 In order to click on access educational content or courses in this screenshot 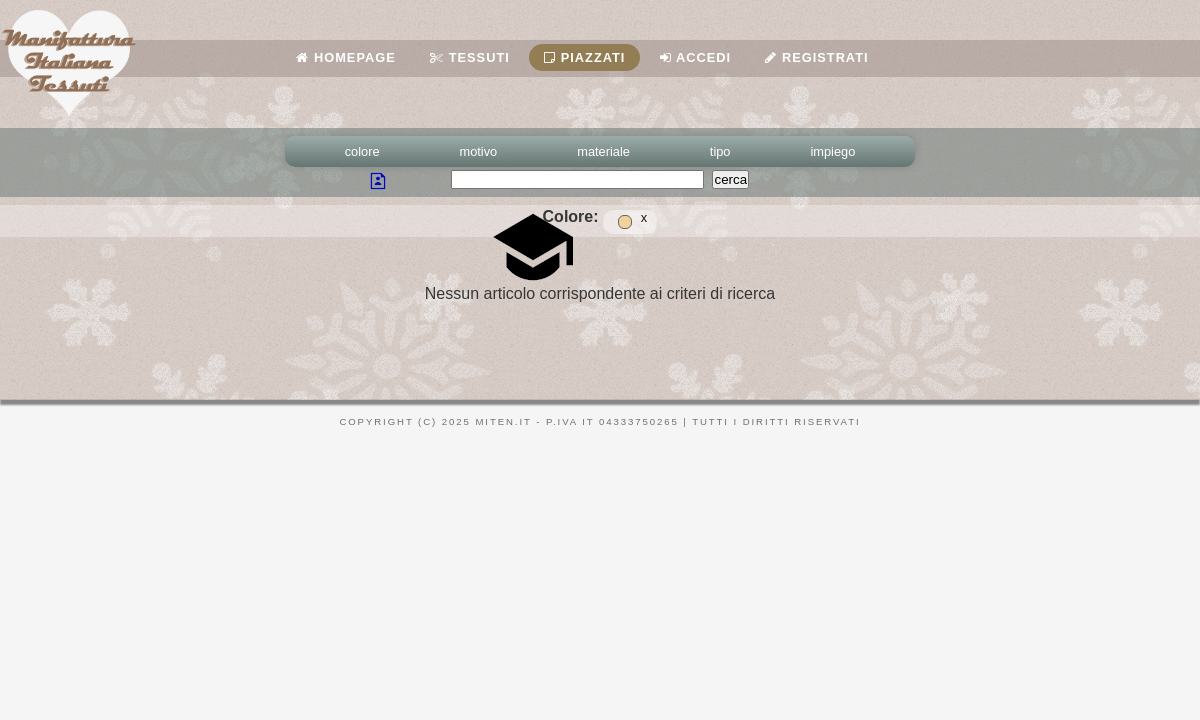, I will do `click(533, 247)`.